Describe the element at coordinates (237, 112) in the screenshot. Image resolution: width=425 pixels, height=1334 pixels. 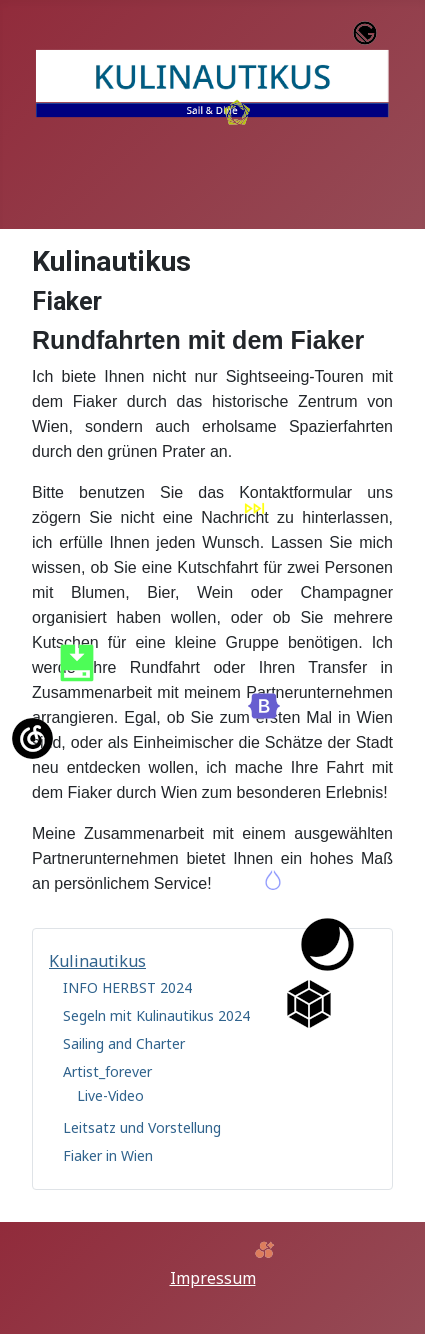
I see `PySyft library or framework logo` at that location.